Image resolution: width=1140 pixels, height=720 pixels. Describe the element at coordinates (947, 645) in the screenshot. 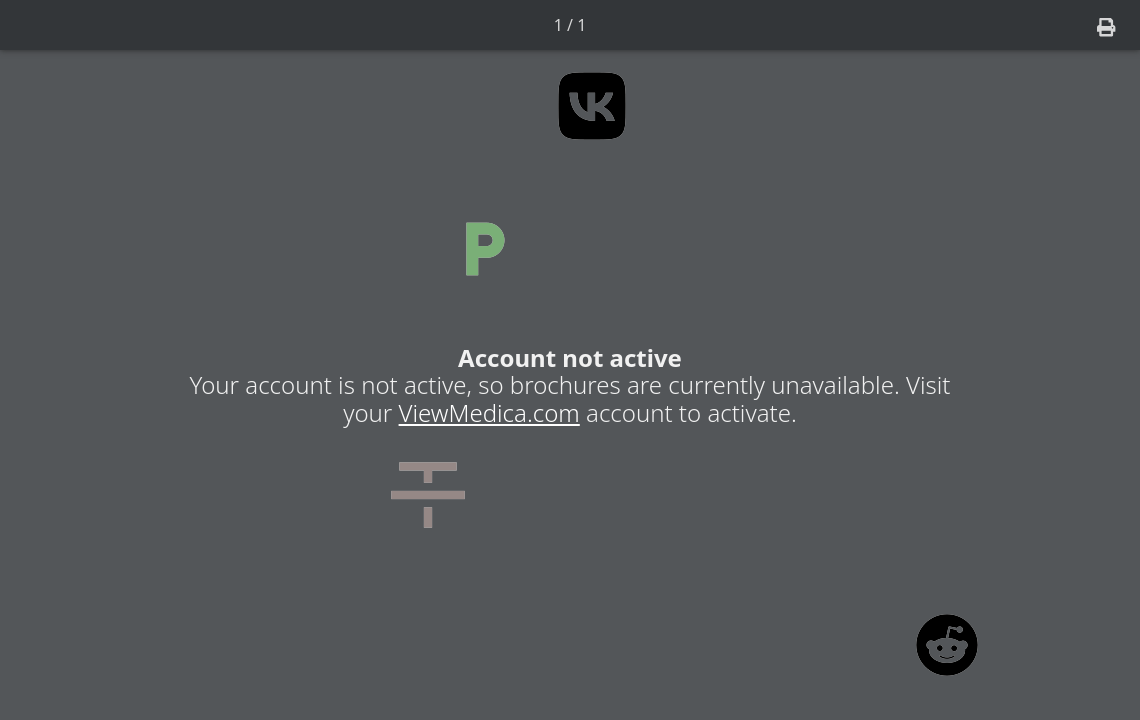

I see `open the Reddit app` at that location.